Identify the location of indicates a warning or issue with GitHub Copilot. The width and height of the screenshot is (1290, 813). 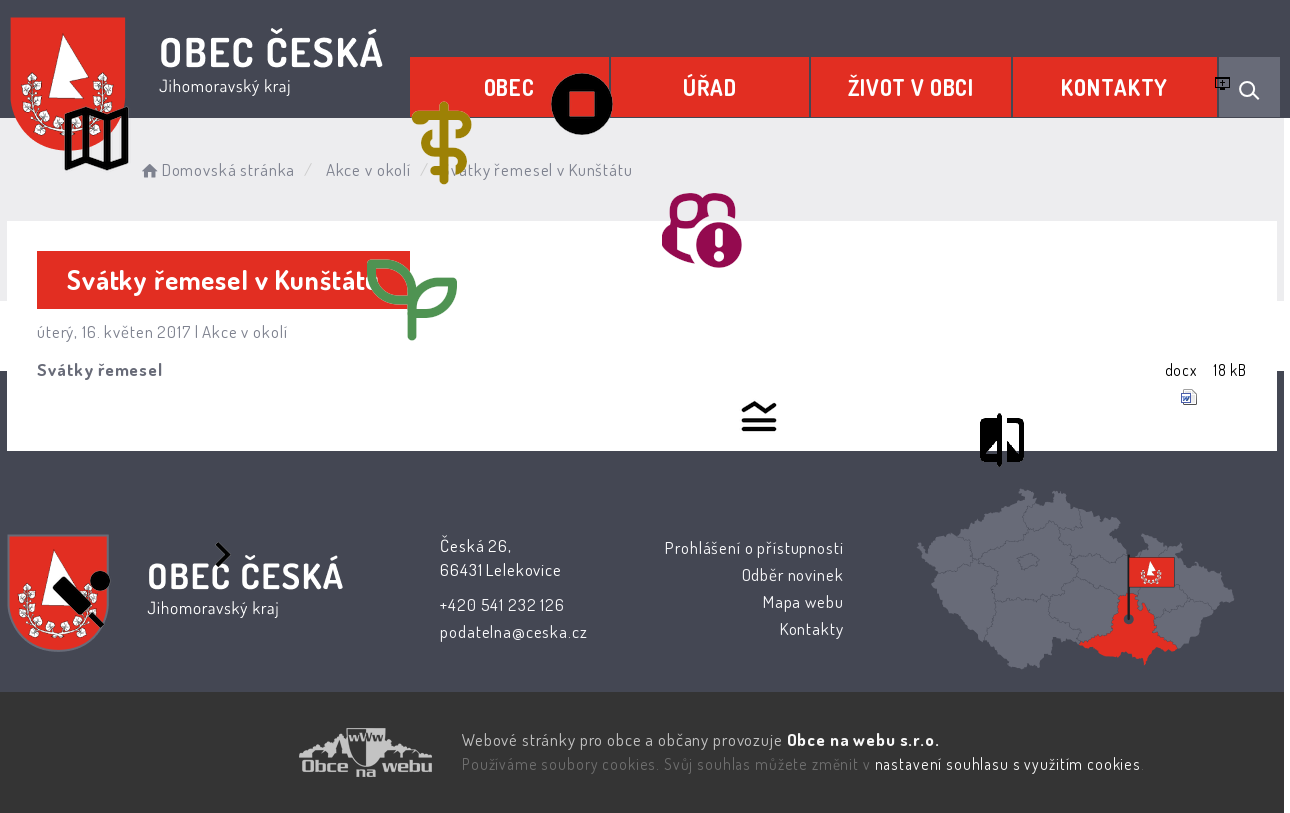
(702, 228).